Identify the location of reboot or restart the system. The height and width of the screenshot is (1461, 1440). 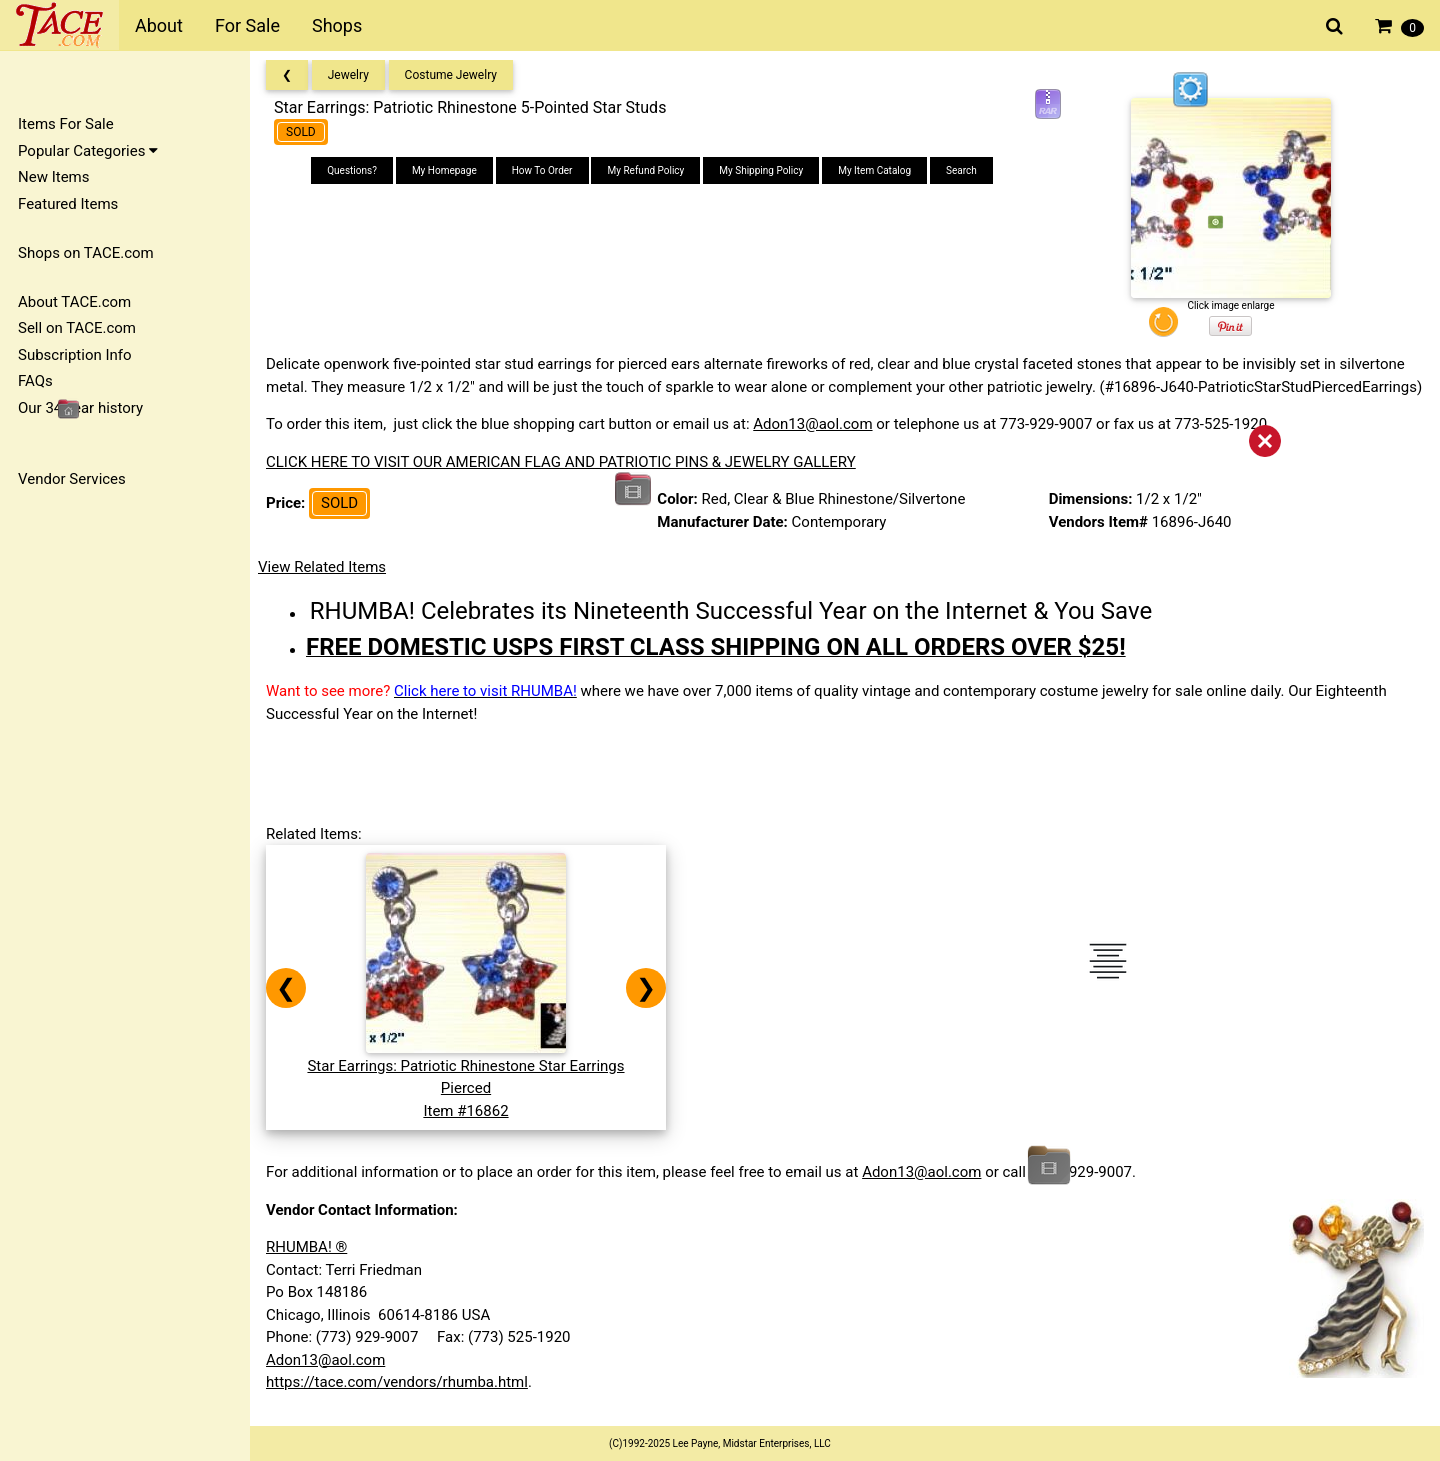
(1164, 322).